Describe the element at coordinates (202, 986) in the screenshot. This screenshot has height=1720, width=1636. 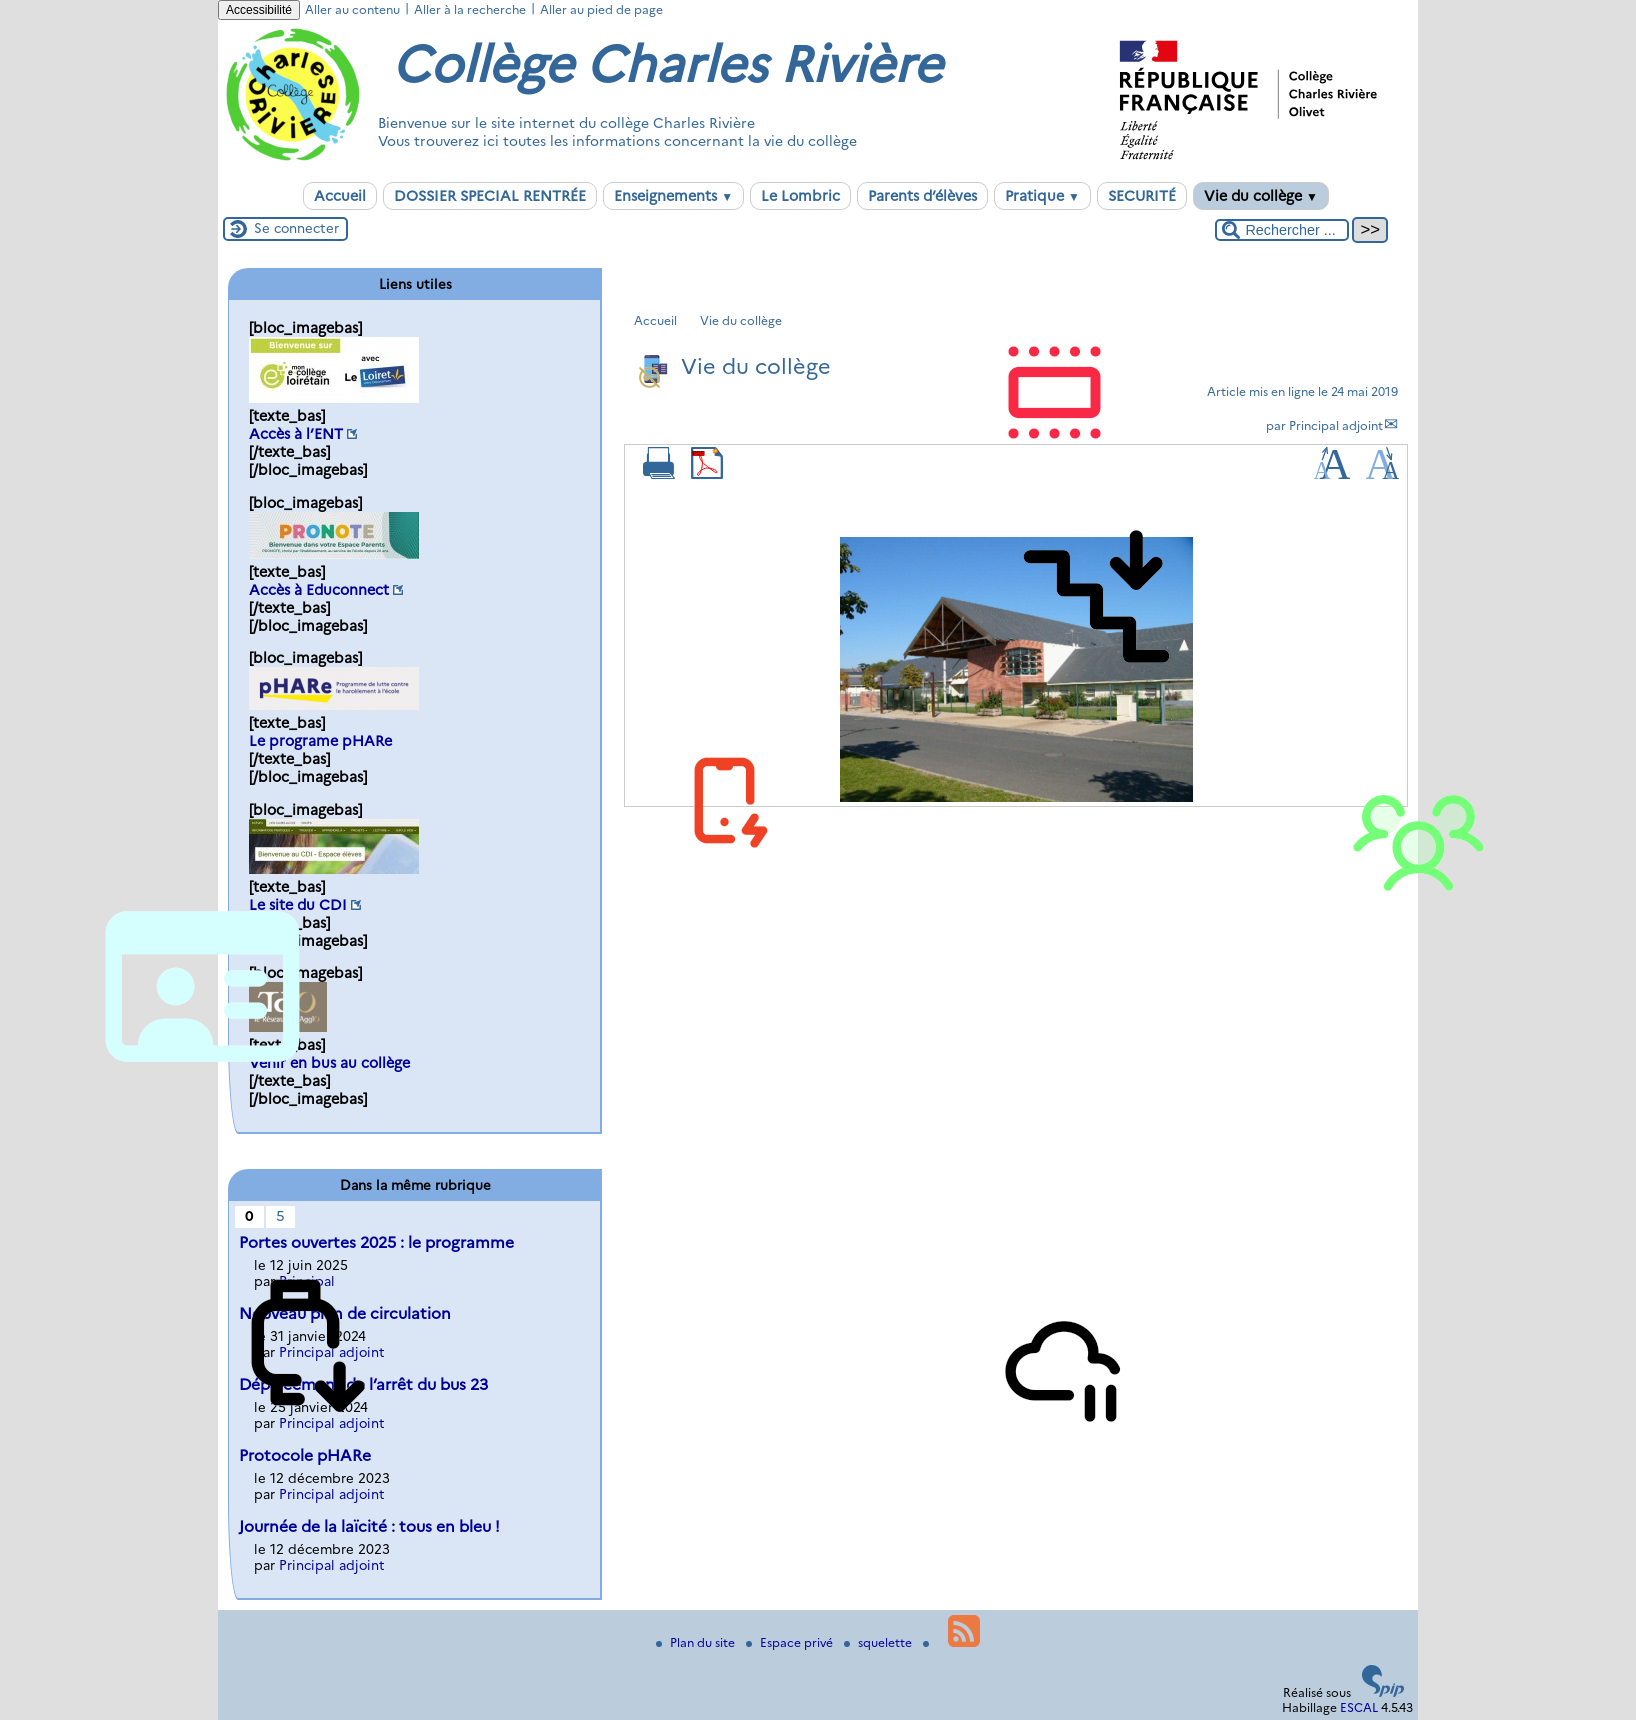
I see `view your profile or identification details` at that location.